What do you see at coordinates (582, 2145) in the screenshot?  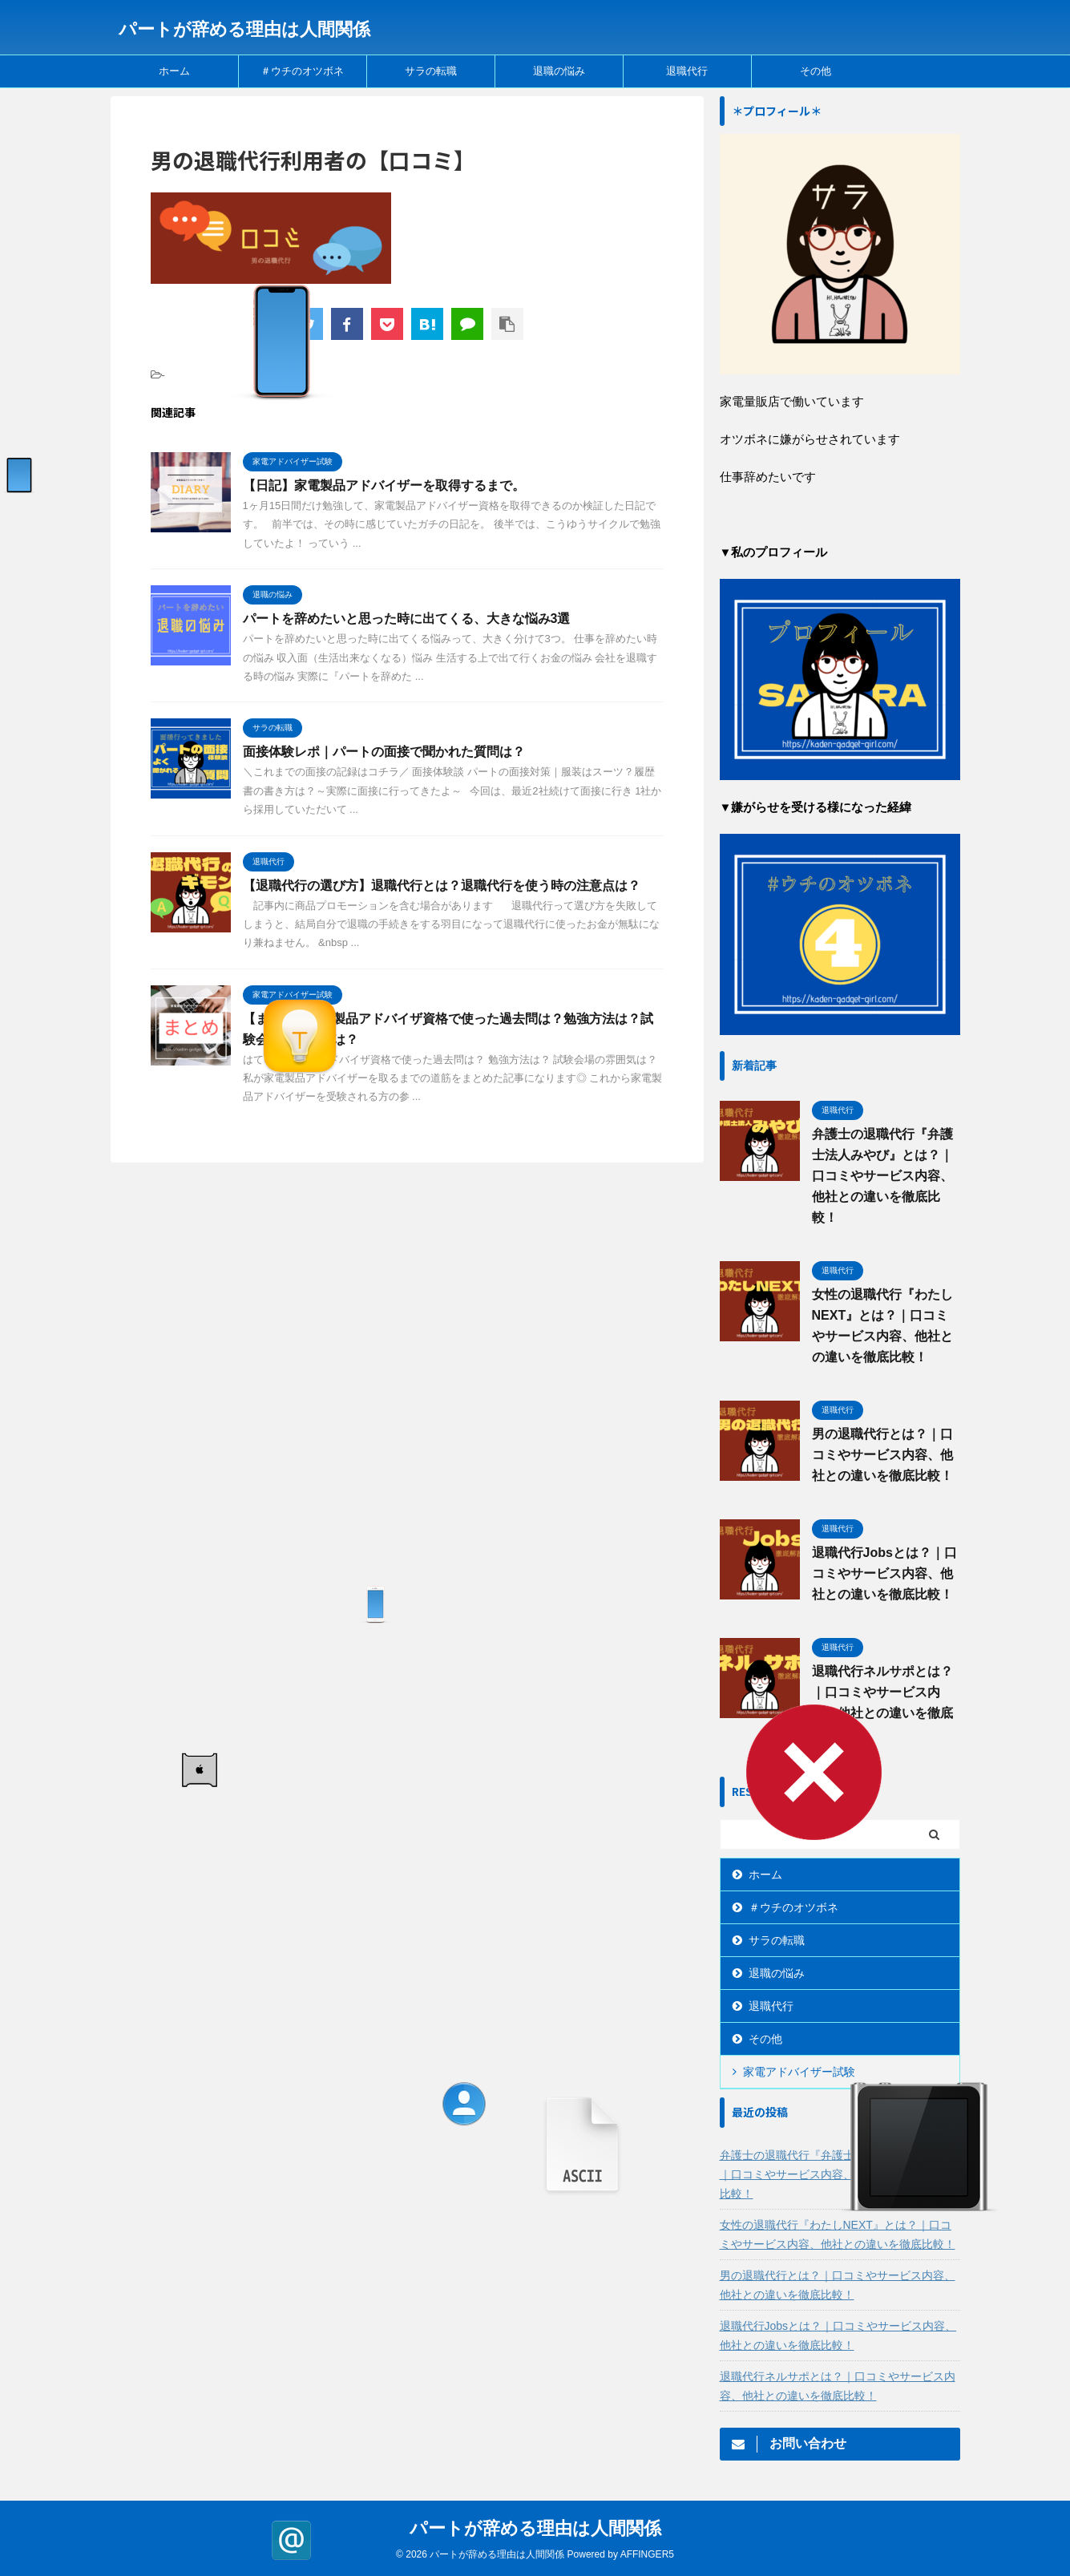 I see `a plain text or ascii file type indicator` at bounding box center [582, 2145].